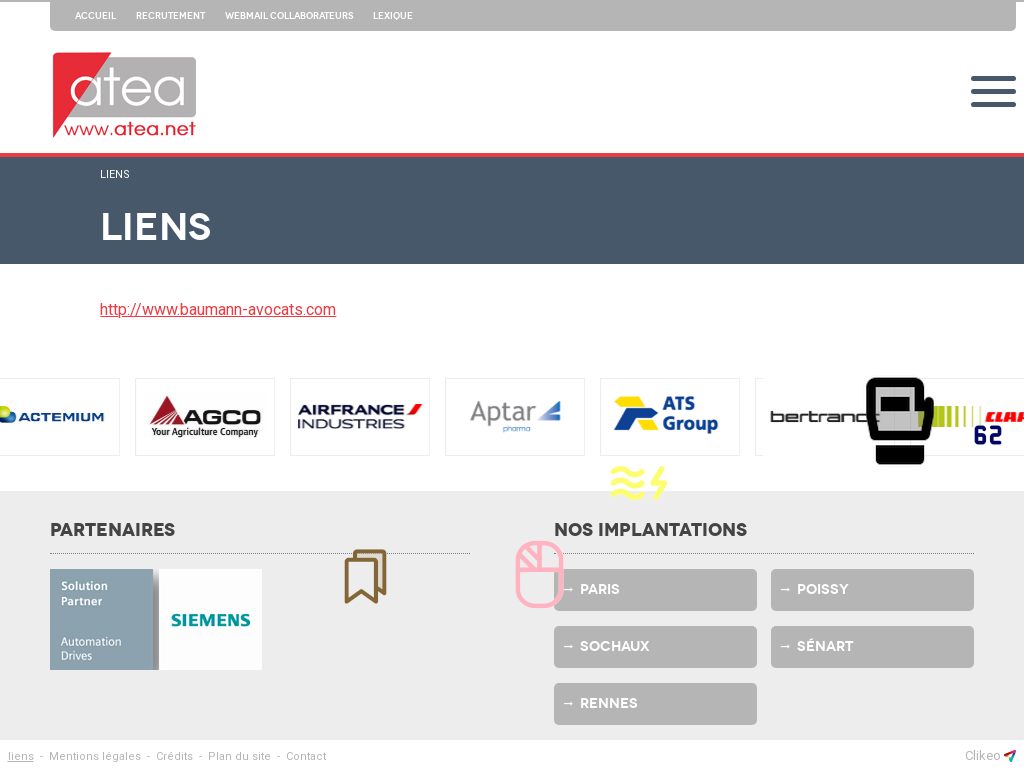 This screenshot has height=779, width=1024. What do you see at coordinates (900, 421) in the screenshot?
I see `access mixed martial arts or boxing content` at bounding box center [900, 421].